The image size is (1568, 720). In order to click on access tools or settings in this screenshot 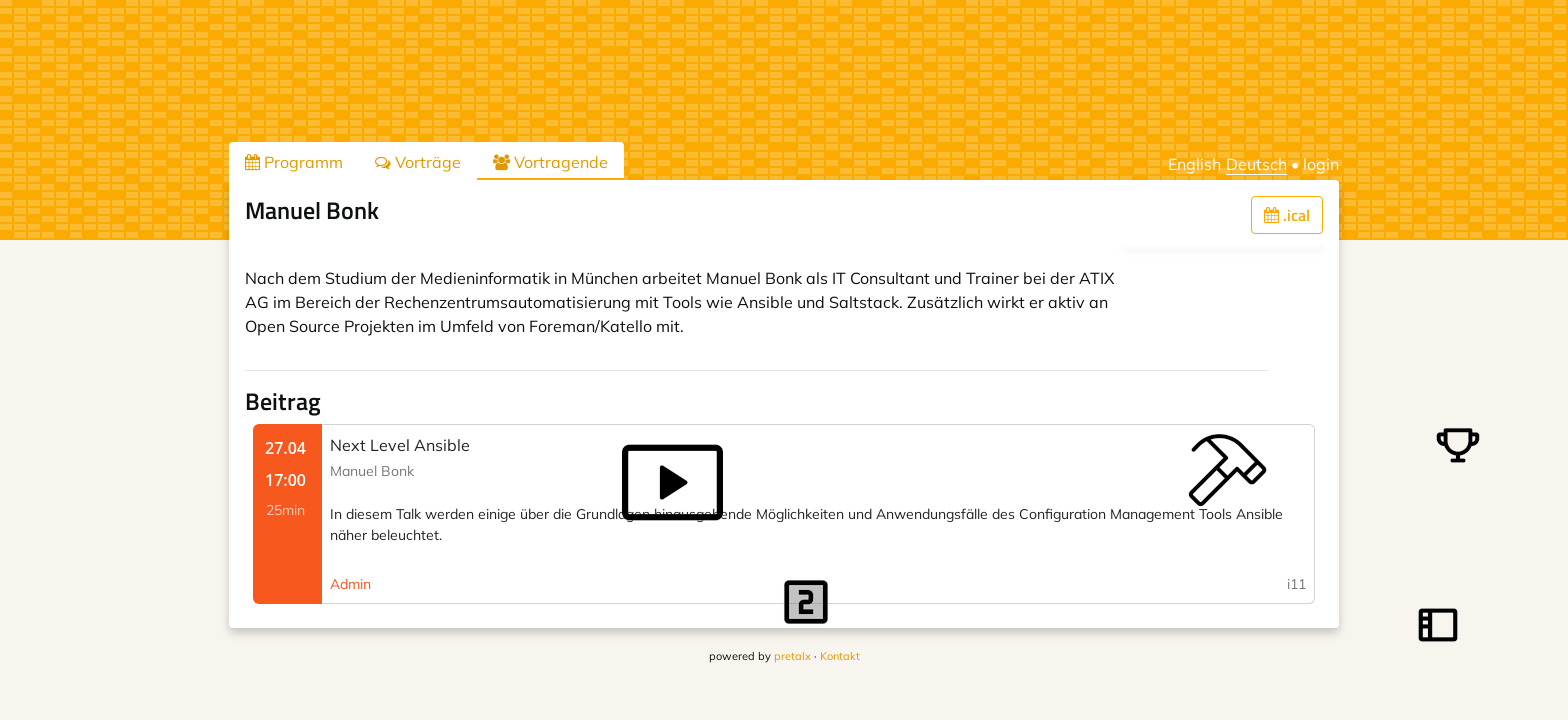, I will do `click(1223, 471)`.